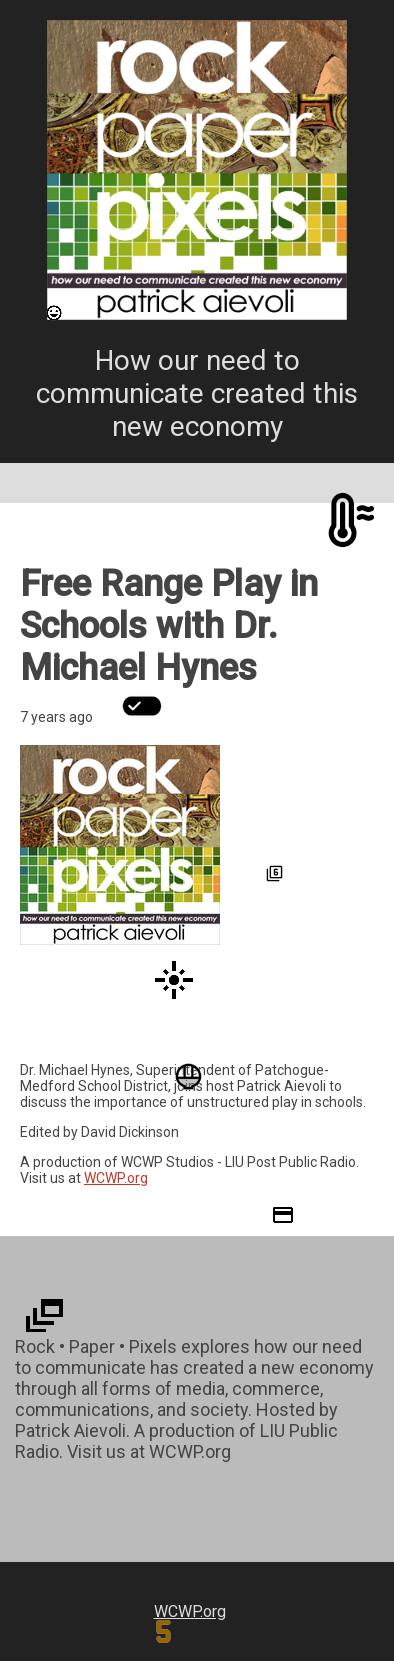 The height and width of the screenshot is (1661, 394). Describe the element at coordinates (188, 1076) in the screenshot. I see `browse asian or rice-based food options` at that location.